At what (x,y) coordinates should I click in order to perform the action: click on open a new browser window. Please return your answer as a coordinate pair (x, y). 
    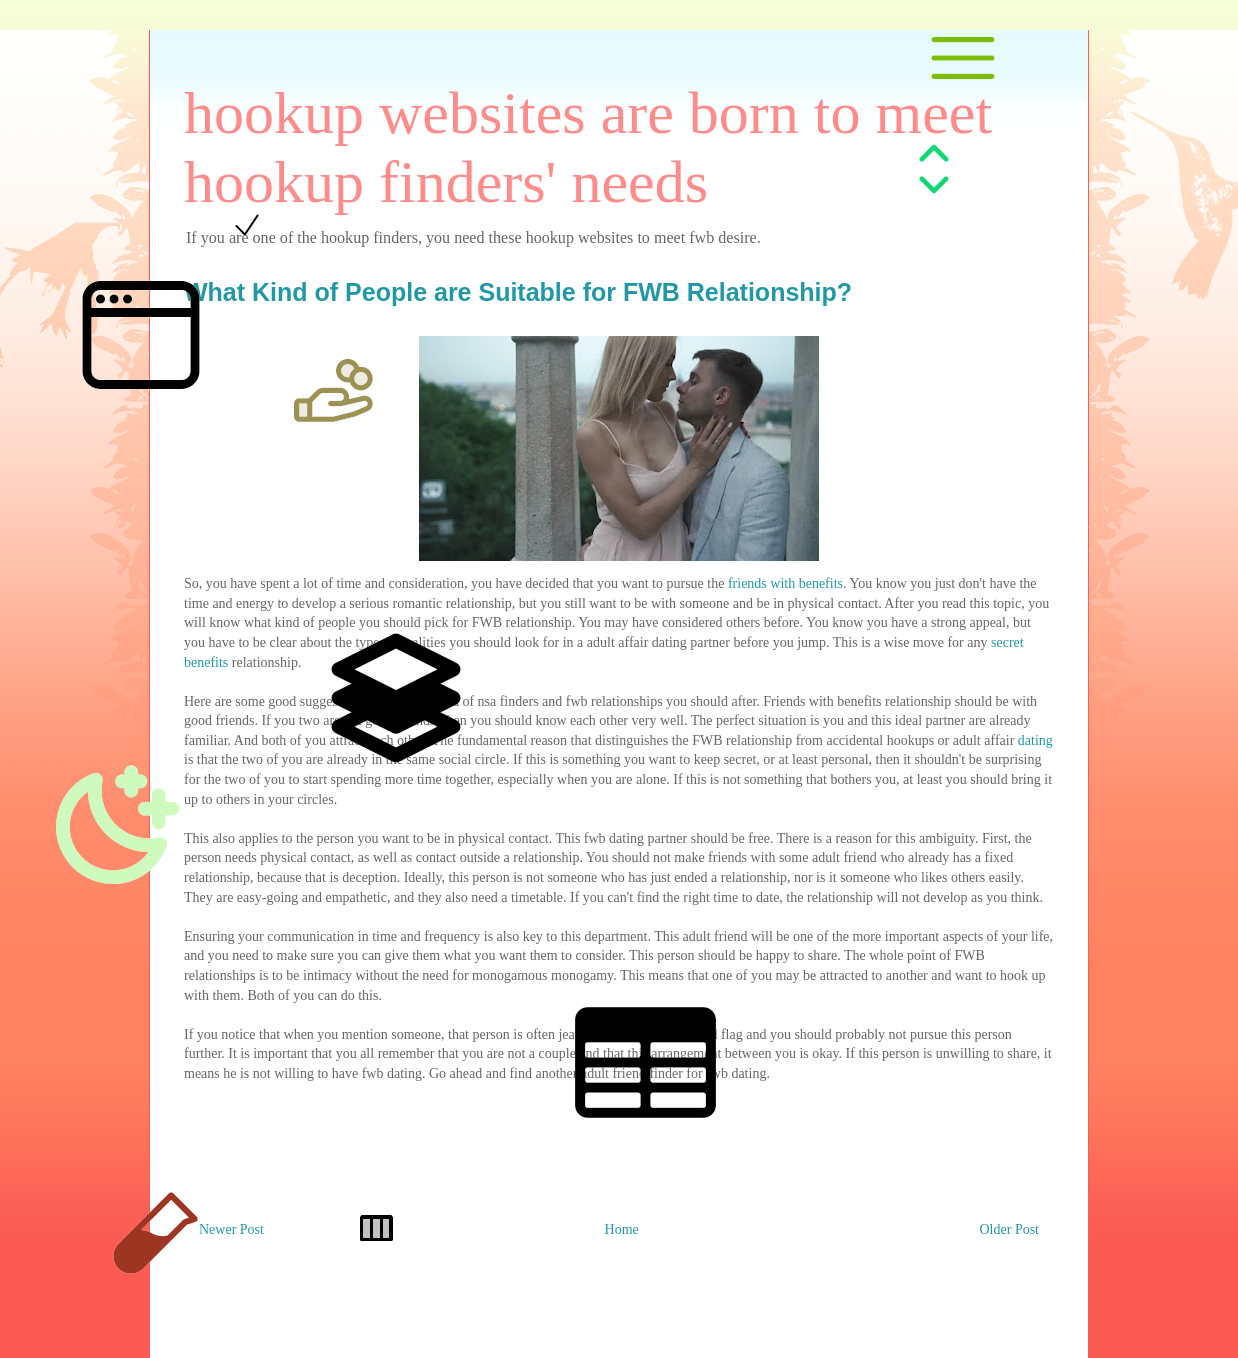
    Looking at the image, I should click on (141, 335).